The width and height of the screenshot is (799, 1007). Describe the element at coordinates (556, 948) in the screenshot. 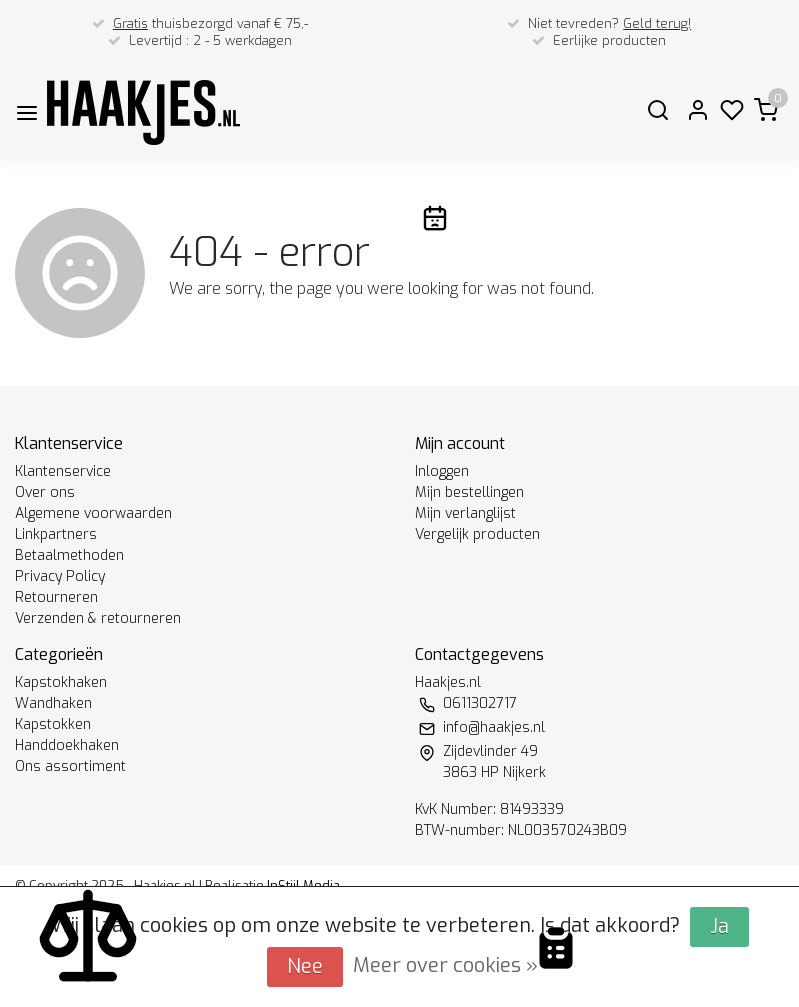

I see `view task list or checklist` at that location.